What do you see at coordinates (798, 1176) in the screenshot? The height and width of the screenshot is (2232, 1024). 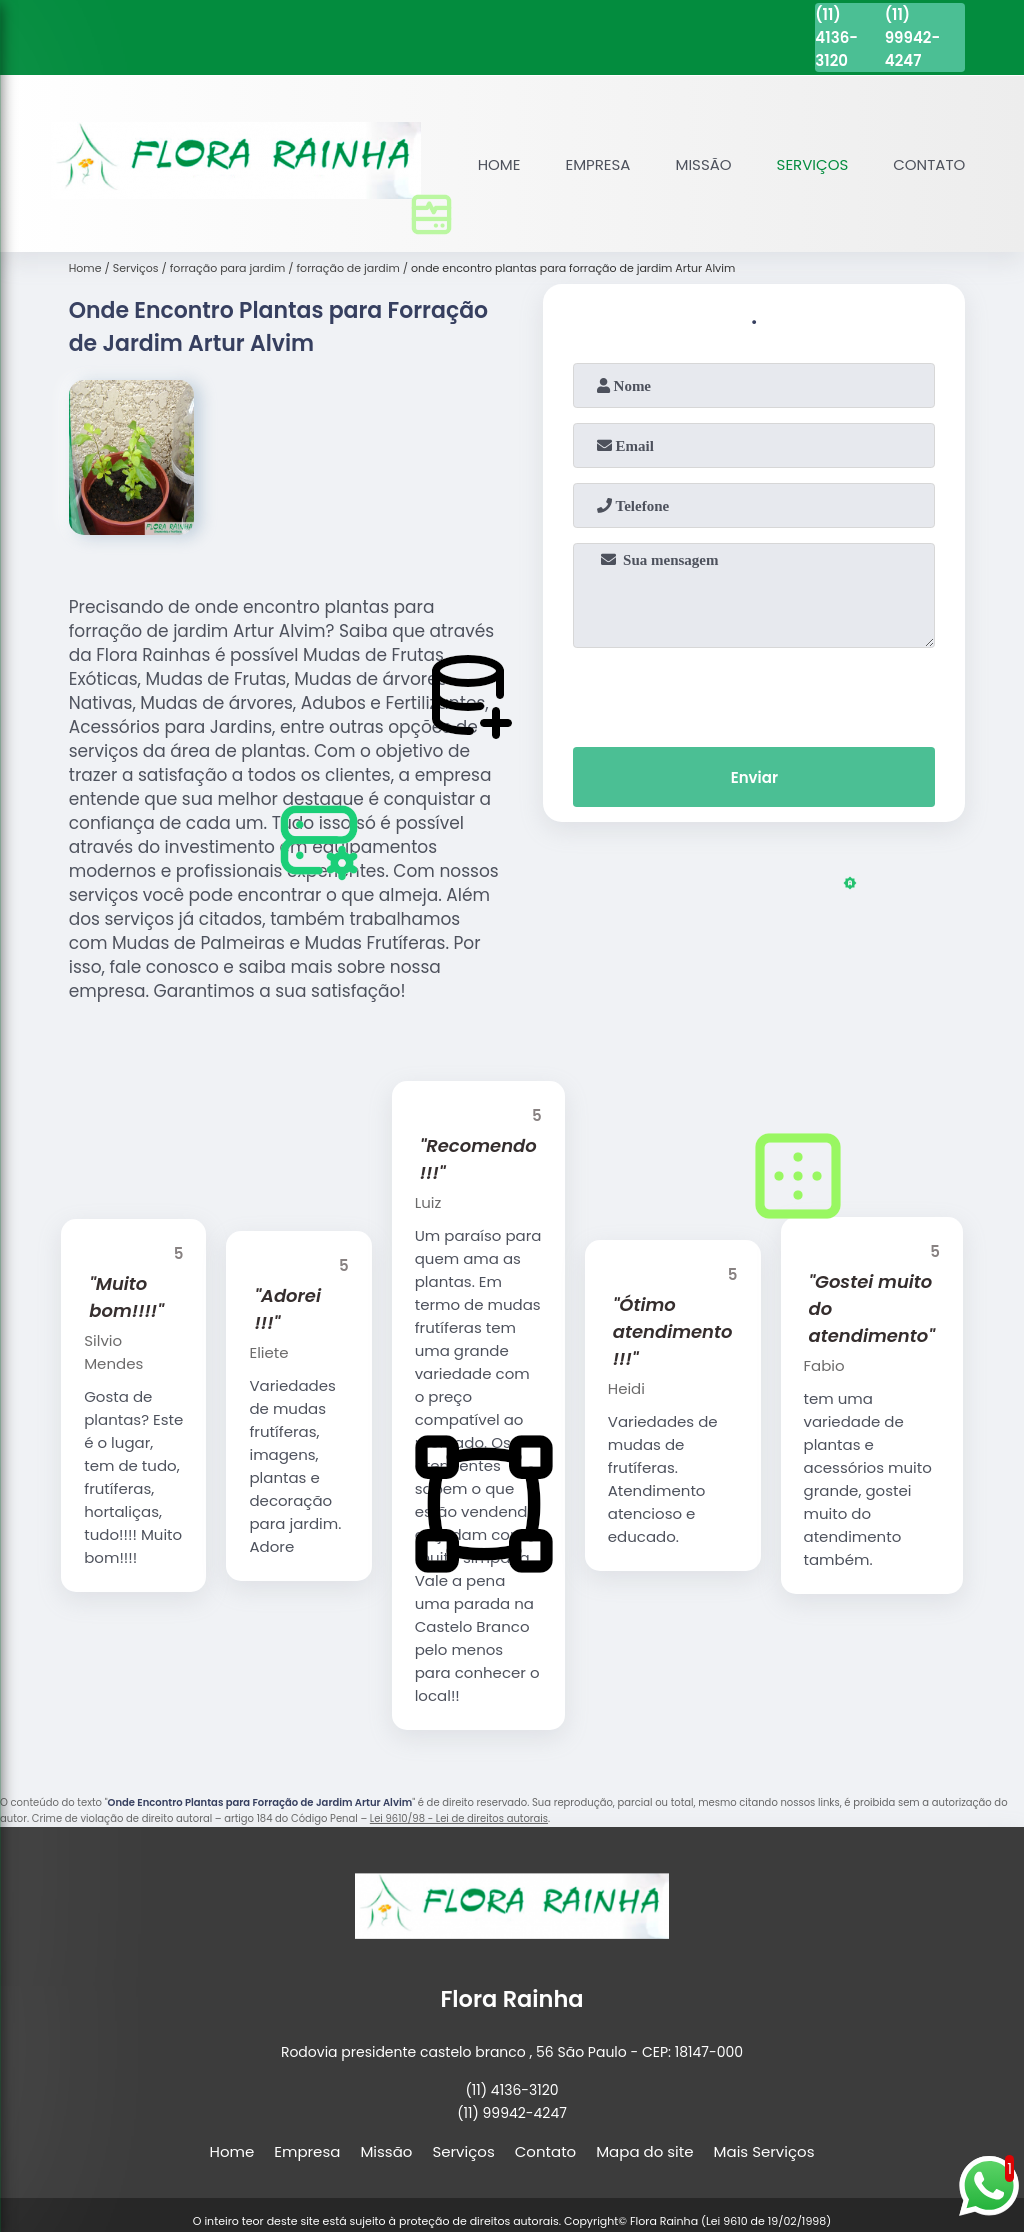 I see `apply outer border to selected cells` at bounding box center [798, 1176].